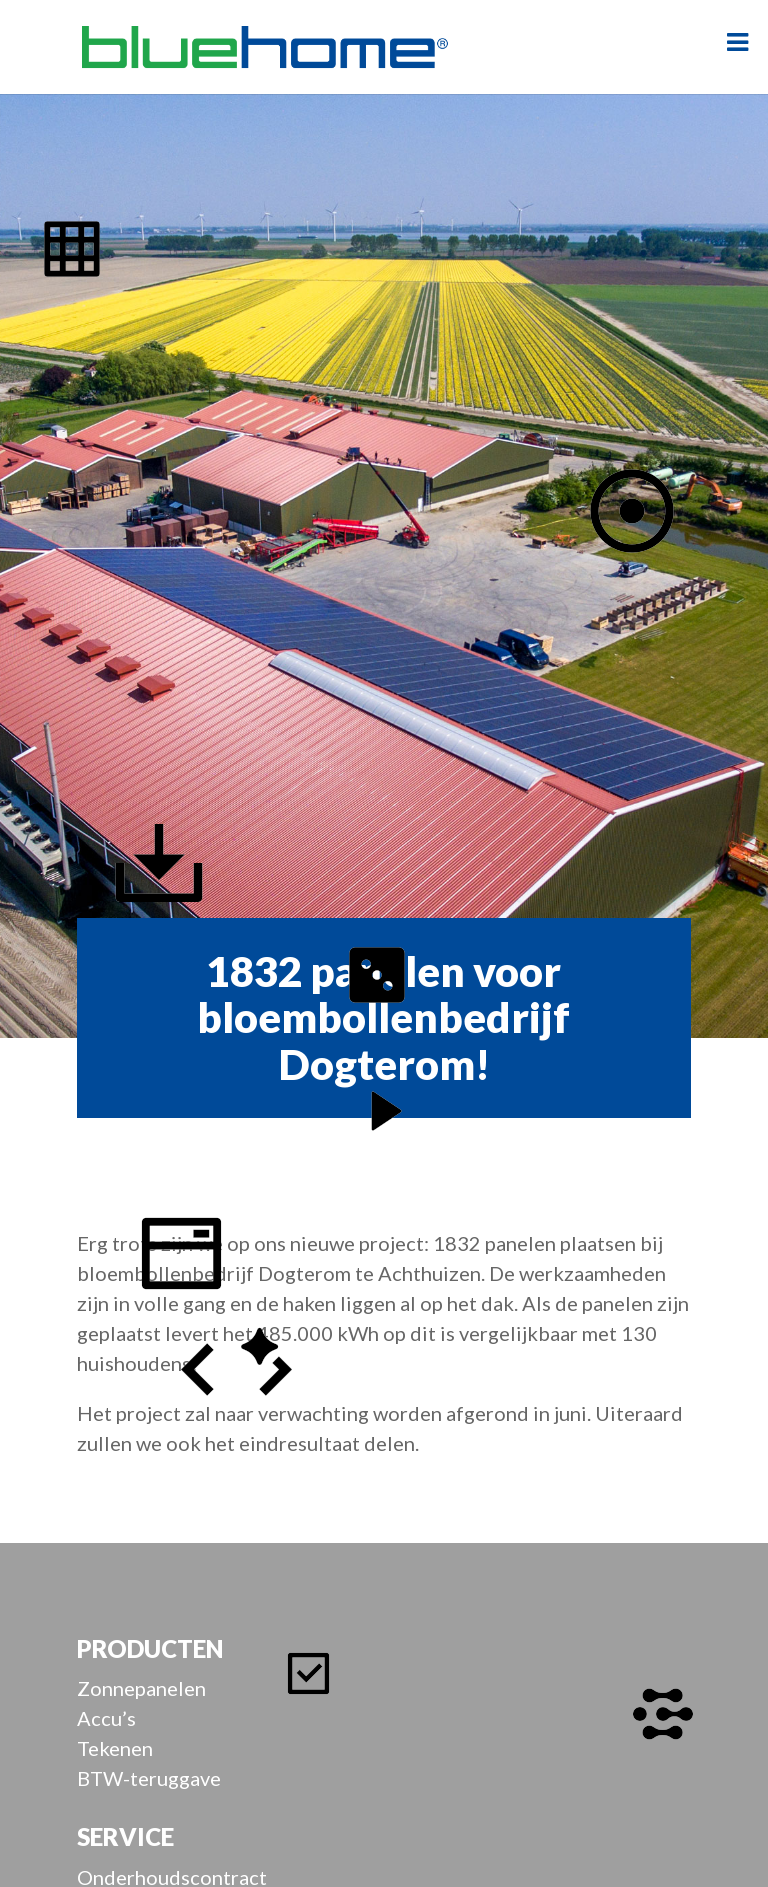  I want to click on roll dice or generate random result, so click(377, 975).